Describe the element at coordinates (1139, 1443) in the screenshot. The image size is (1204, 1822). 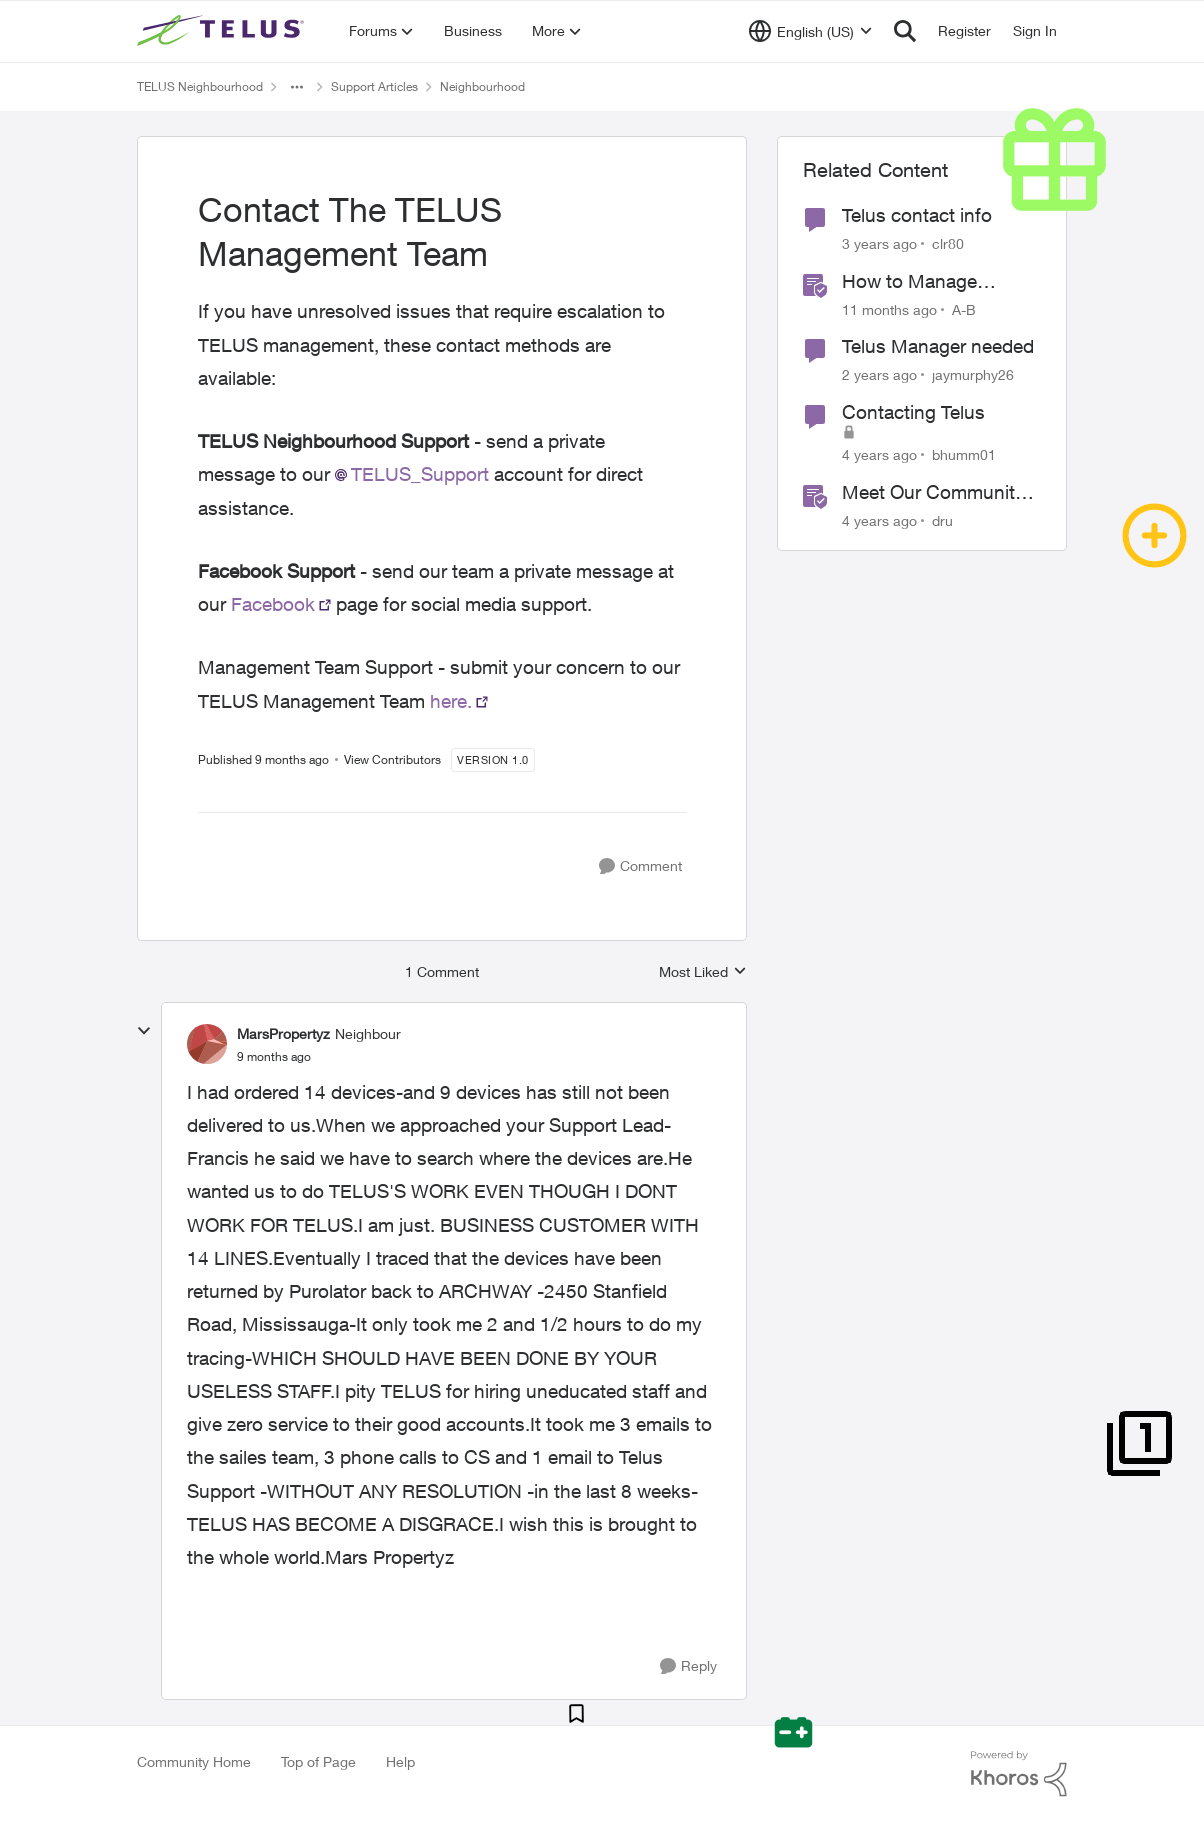
I see `indicates the first item in a numbered sequence` at that location.